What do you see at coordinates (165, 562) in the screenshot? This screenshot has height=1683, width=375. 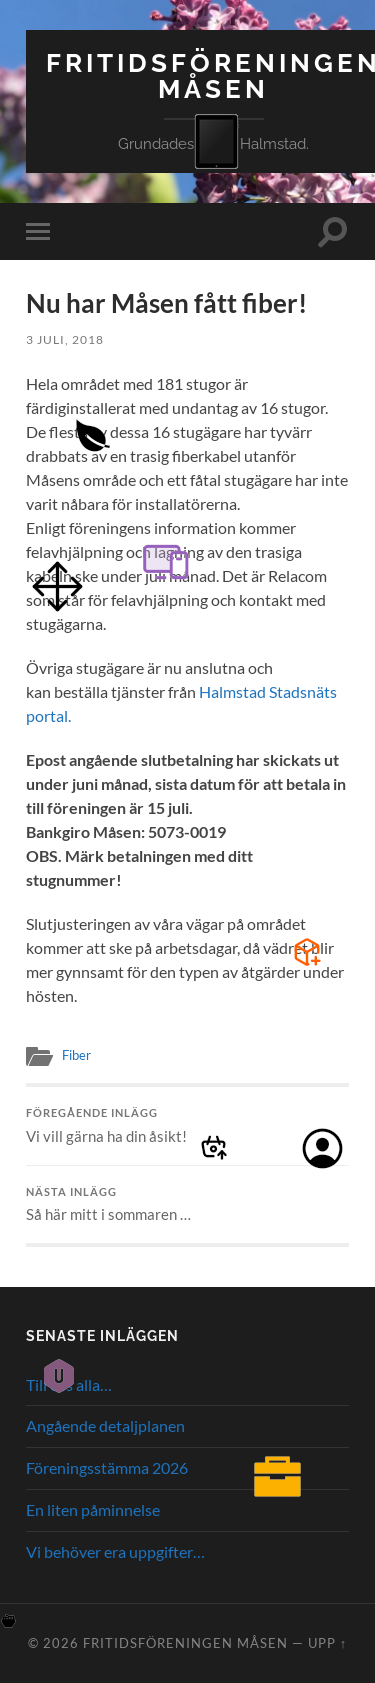 I see `manage connected devices` at bounding box center [165, 562].